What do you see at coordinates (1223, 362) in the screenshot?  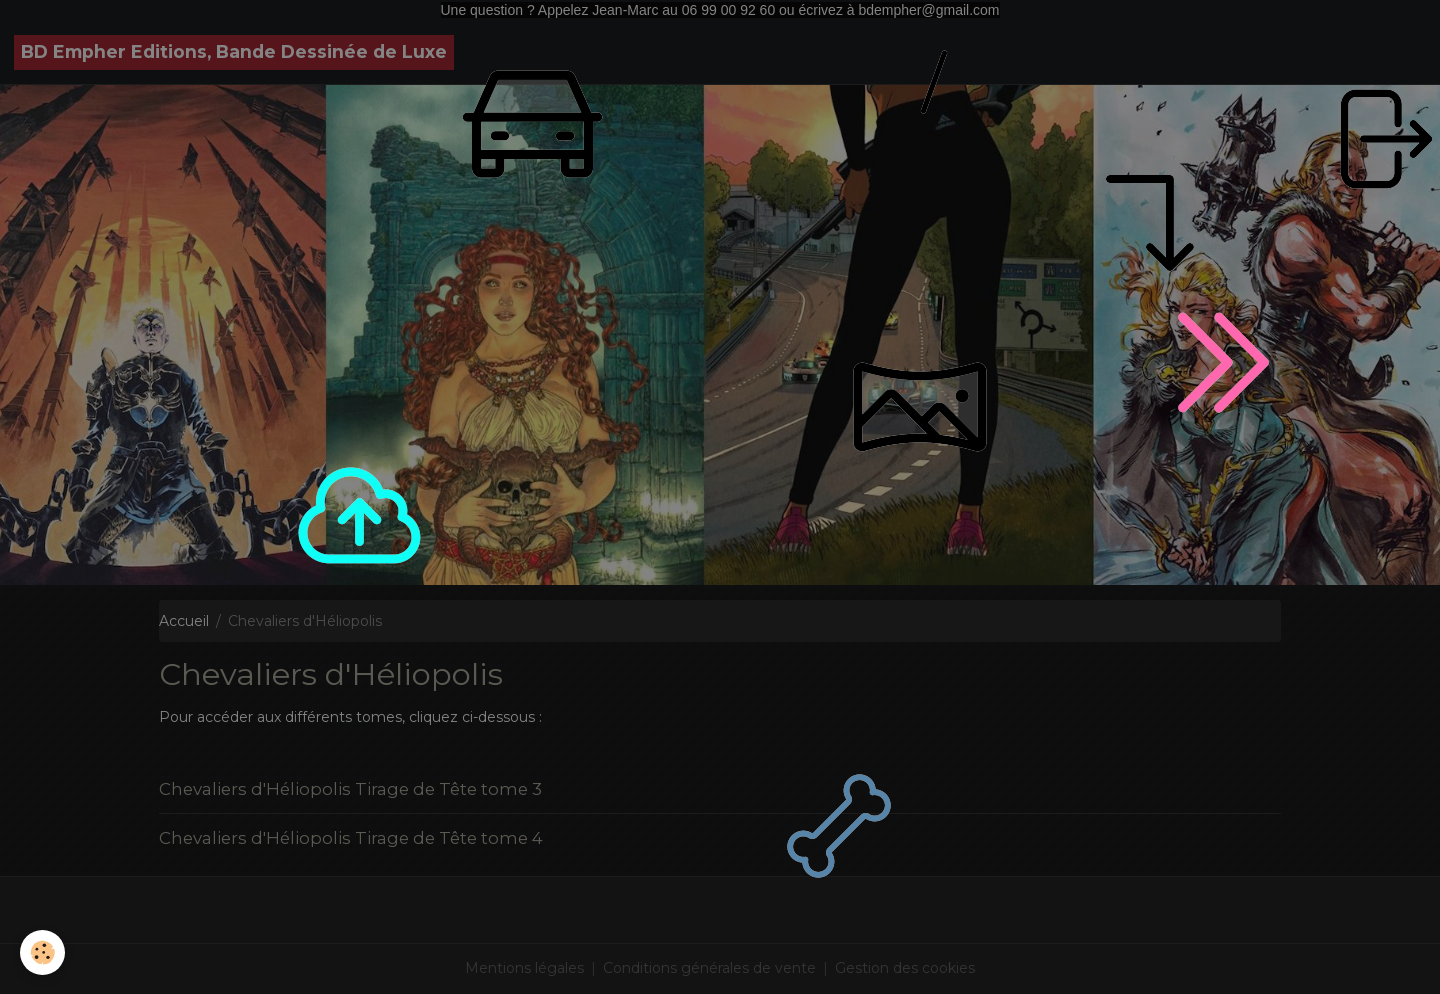 I see `skip forward or advance quickly` at bounding box center [1223, 362].